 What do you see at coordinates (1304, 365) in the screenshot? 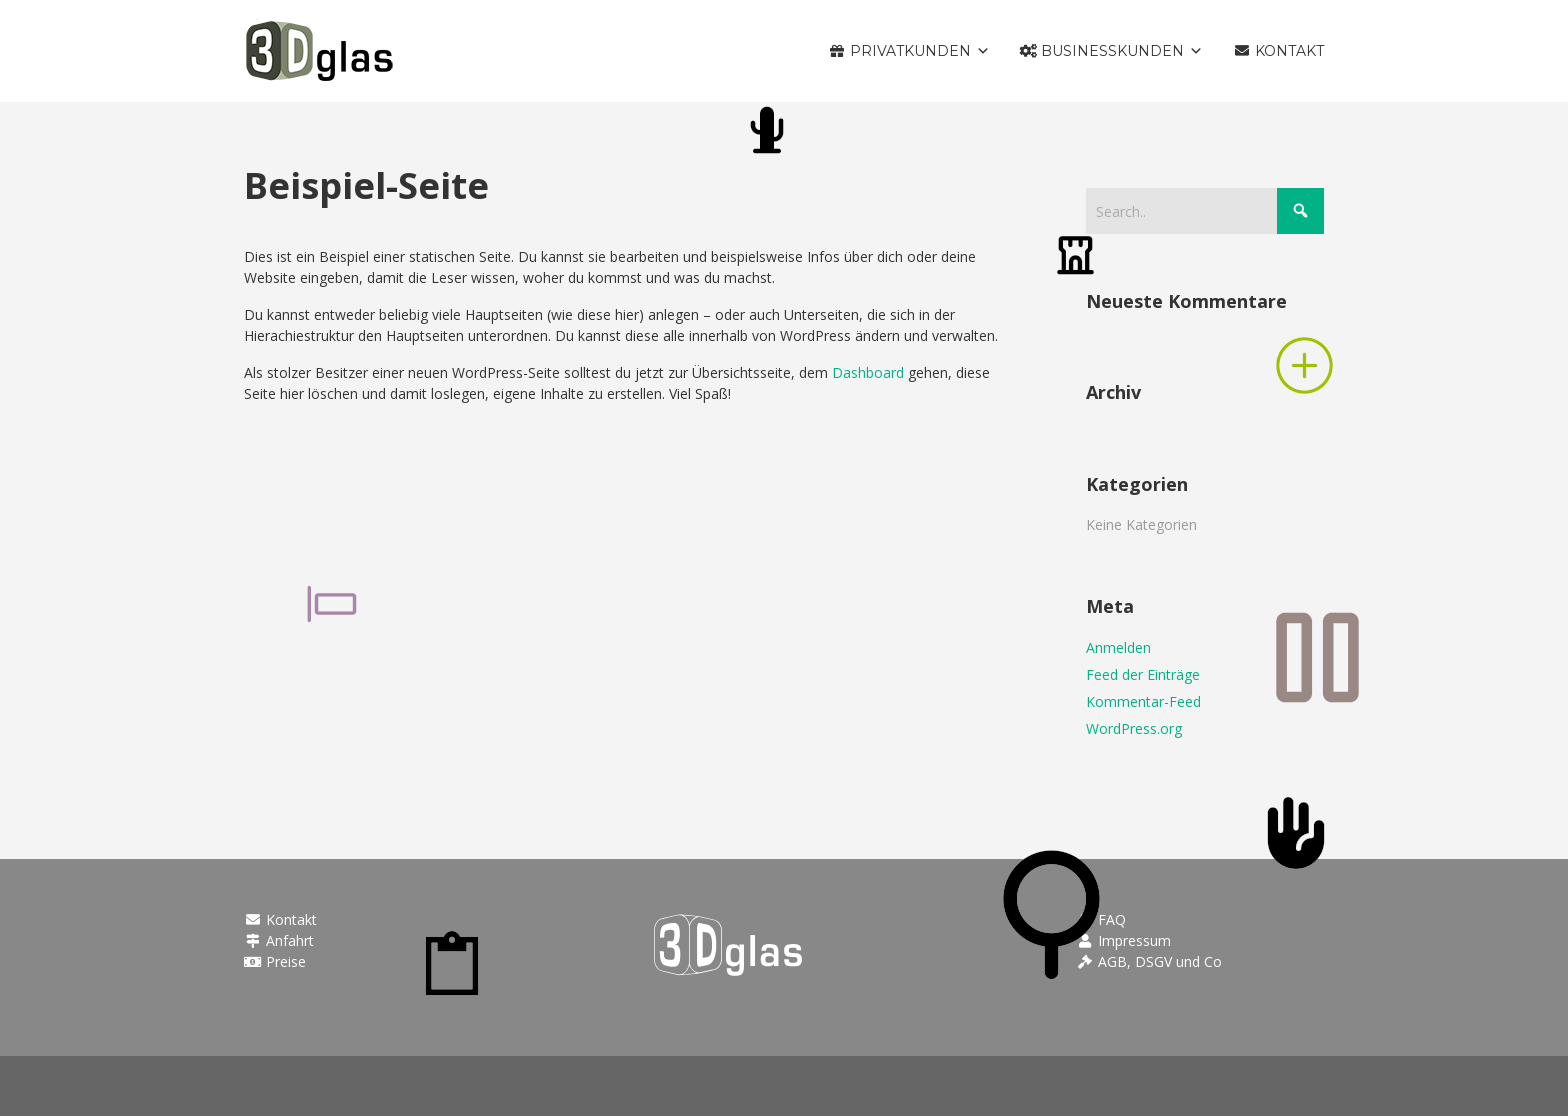
I see `add a new item` at bounding box center [1304, 365].